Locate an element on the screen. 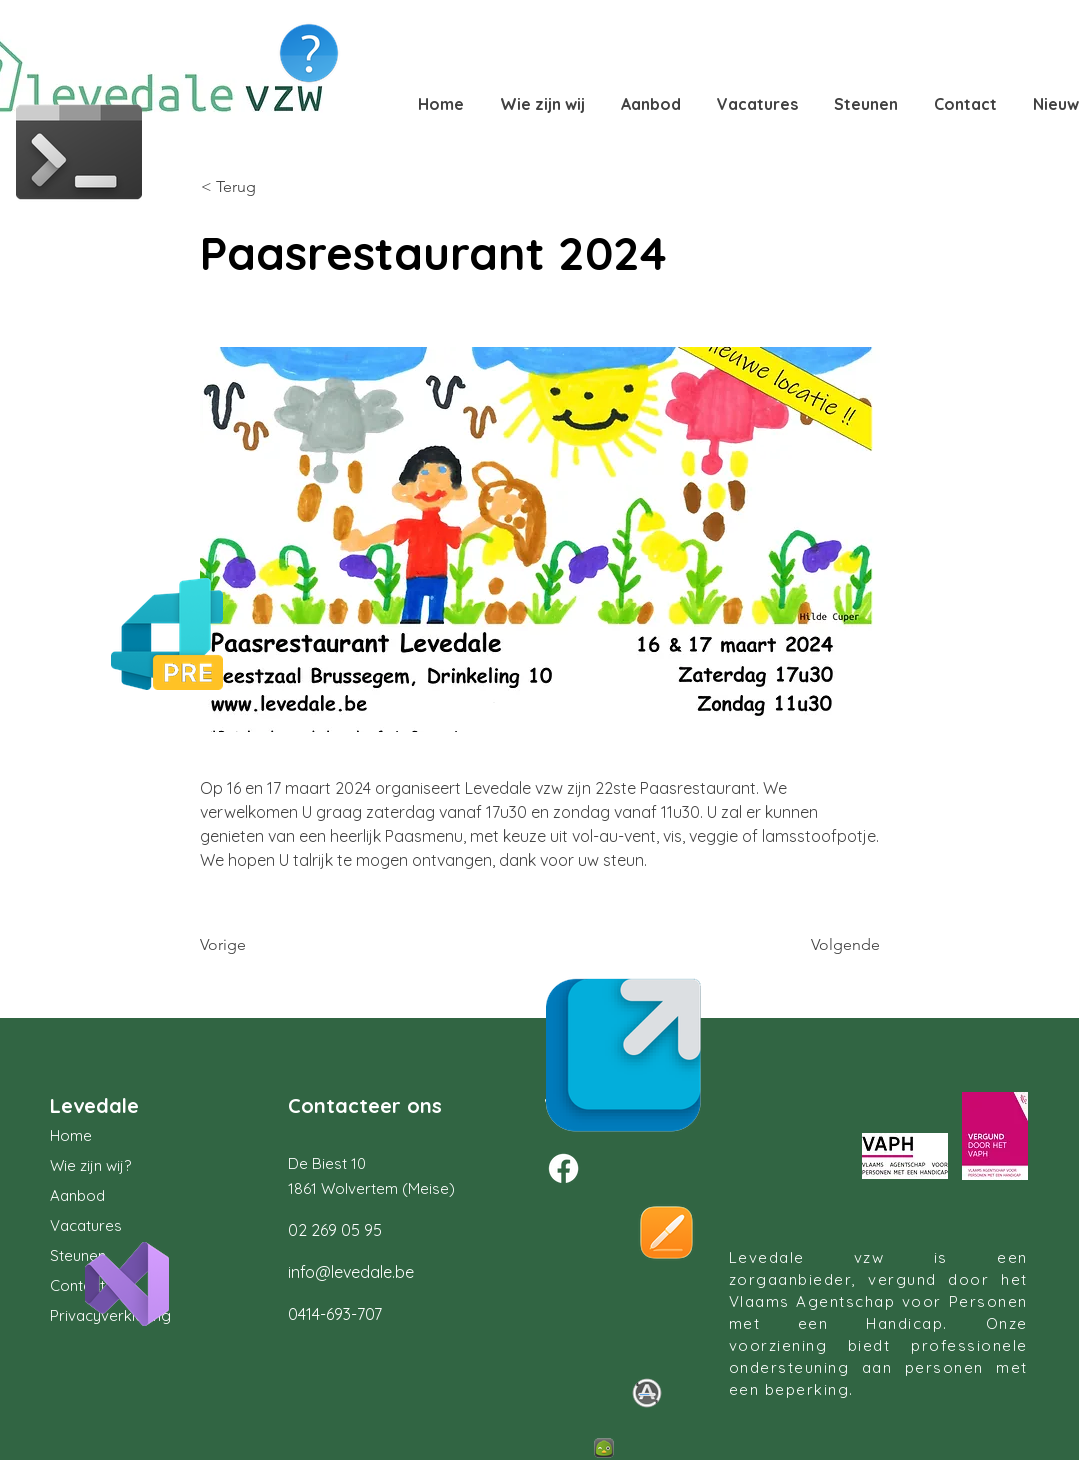 This screenshot has height=1460, width=1079. open the help or support center is located at coordinates (309, 53).